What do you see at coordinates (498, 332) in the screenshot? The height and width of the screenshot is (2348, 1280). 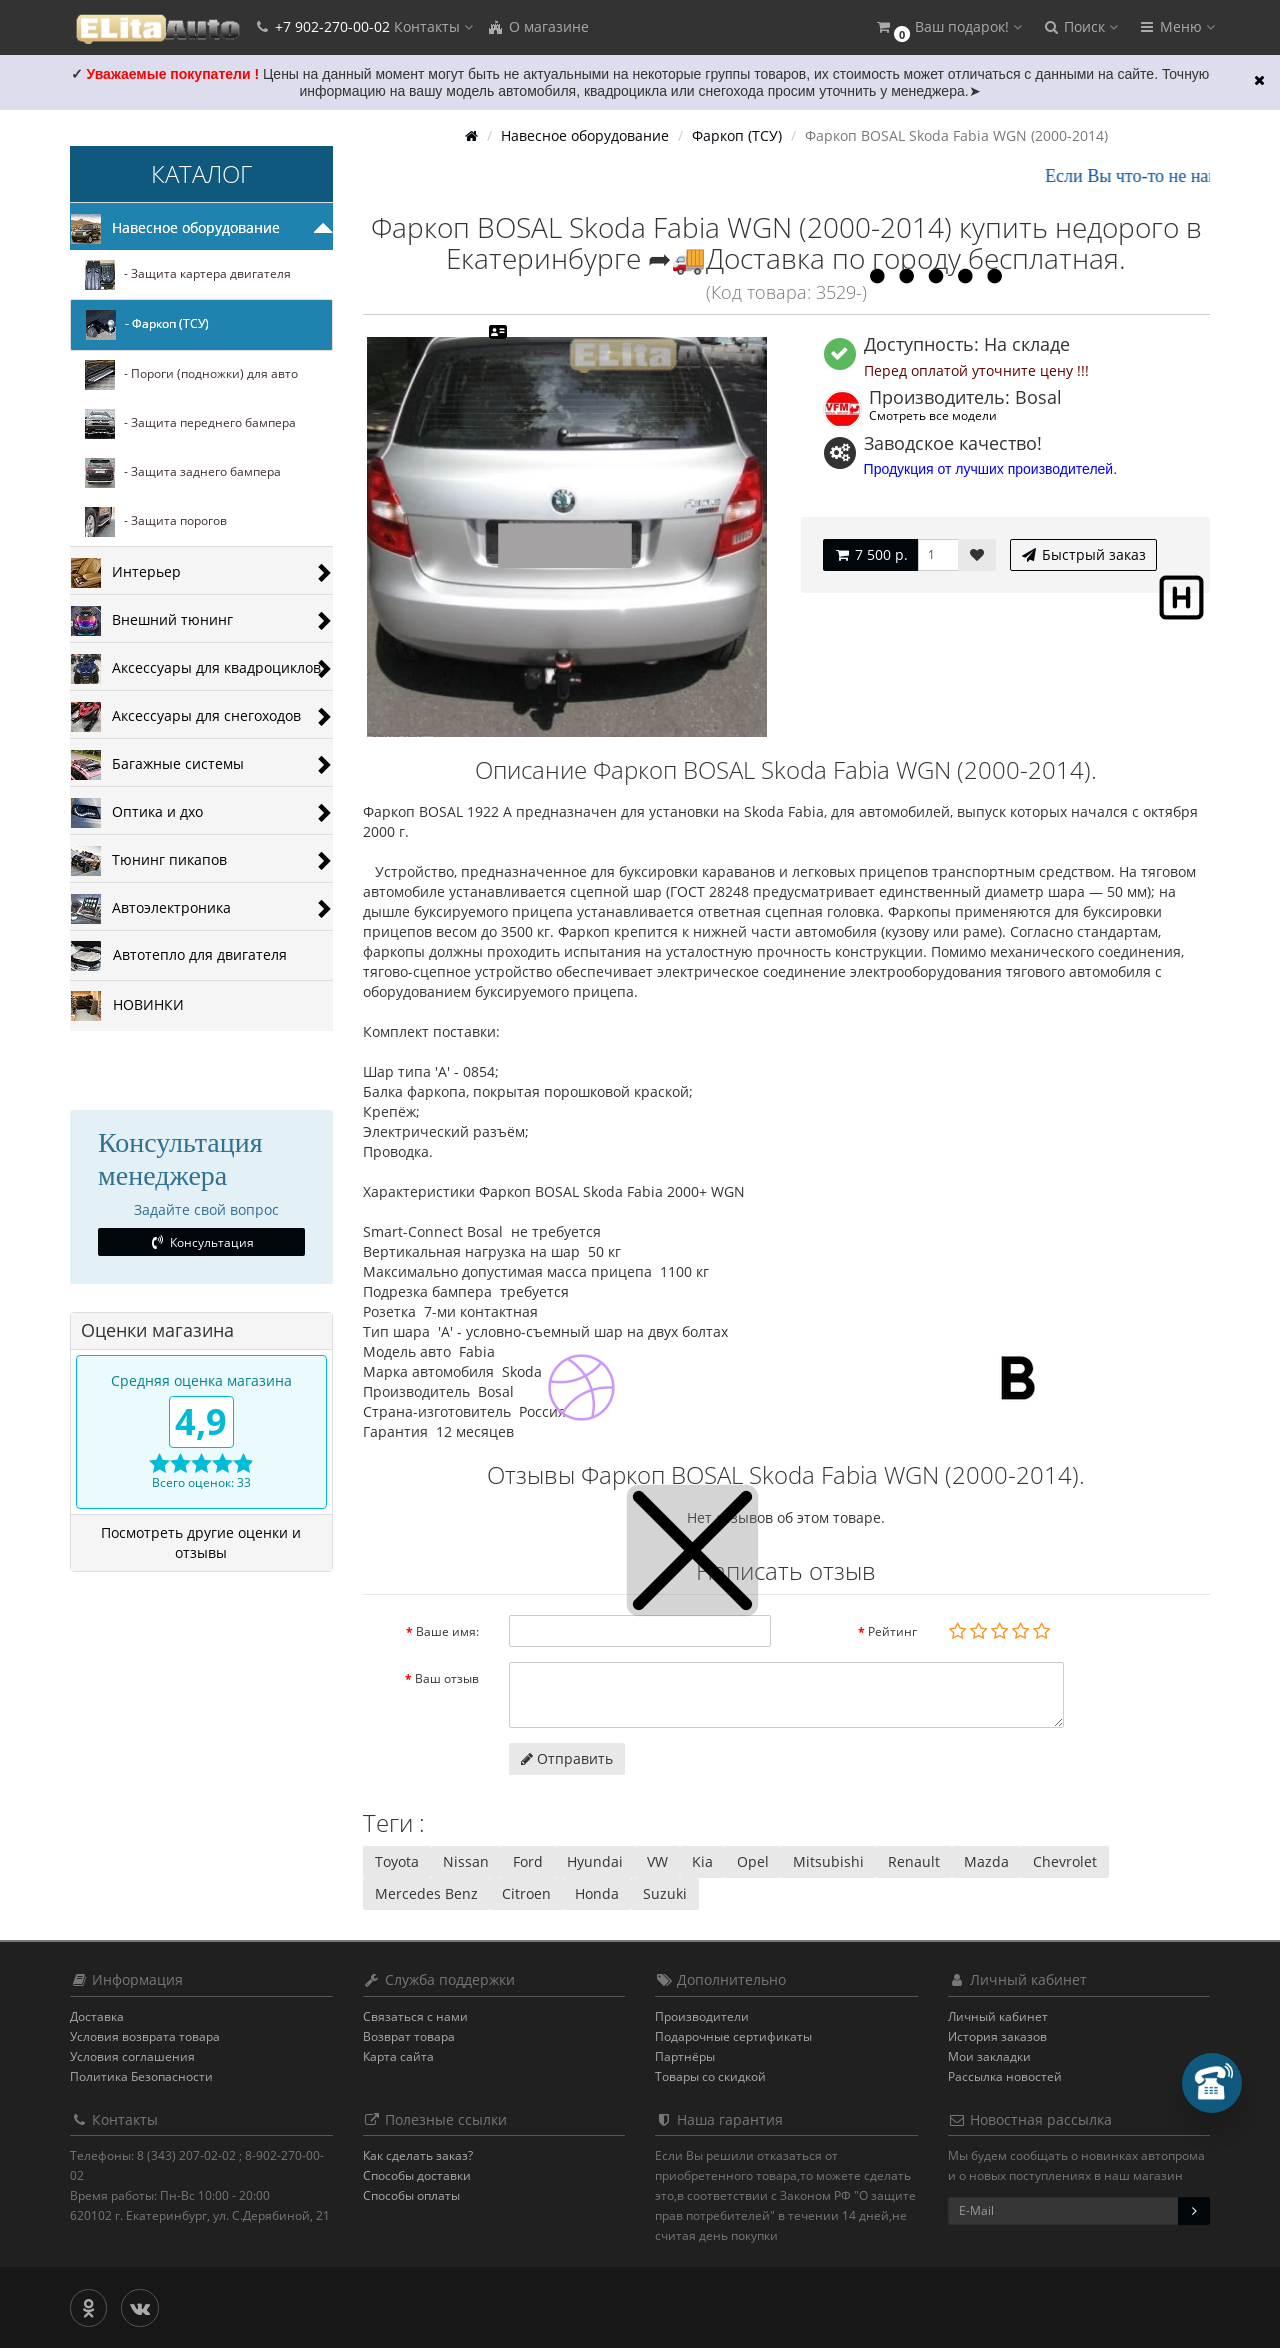 I see `view contact details` at bounding box center [498, 332].